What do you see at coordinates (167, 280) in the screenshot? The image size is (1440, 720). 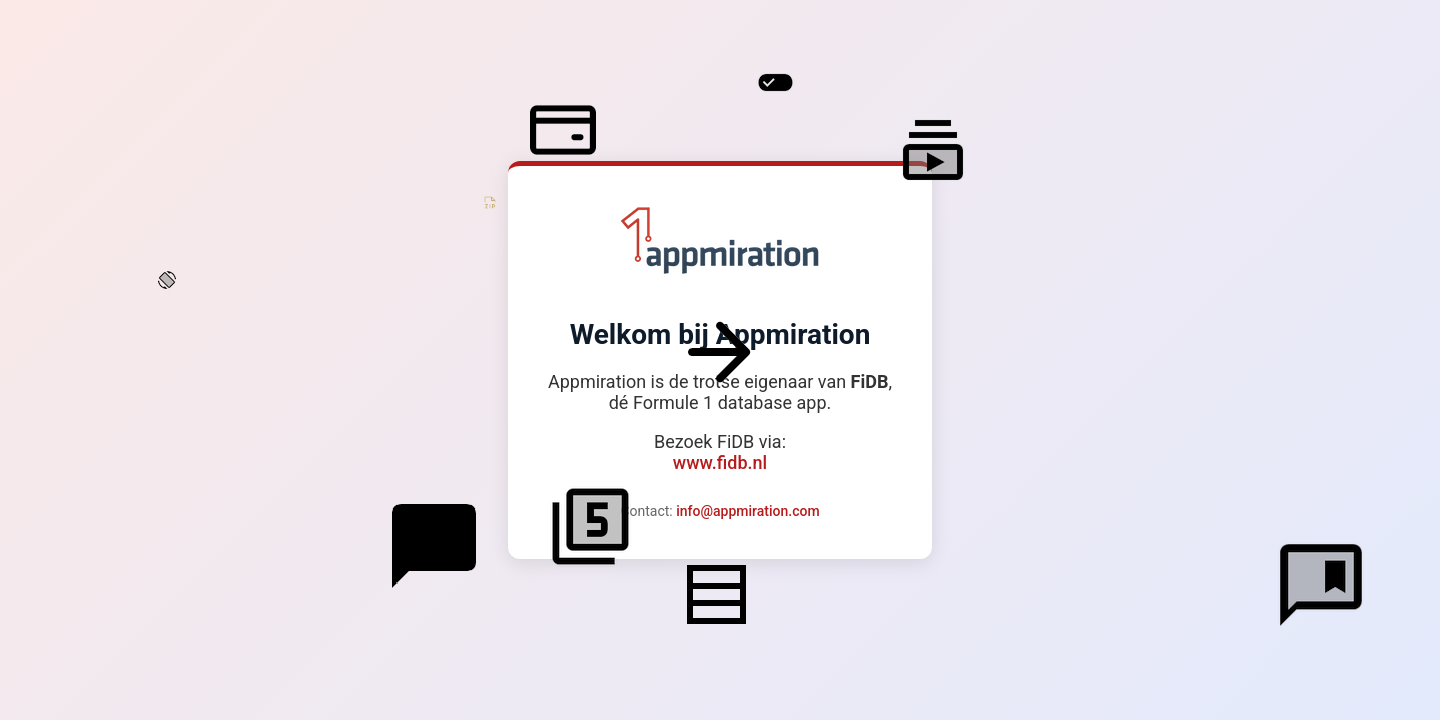 I see `toggle screen rotation on or off` at bounding box center [167, 280].